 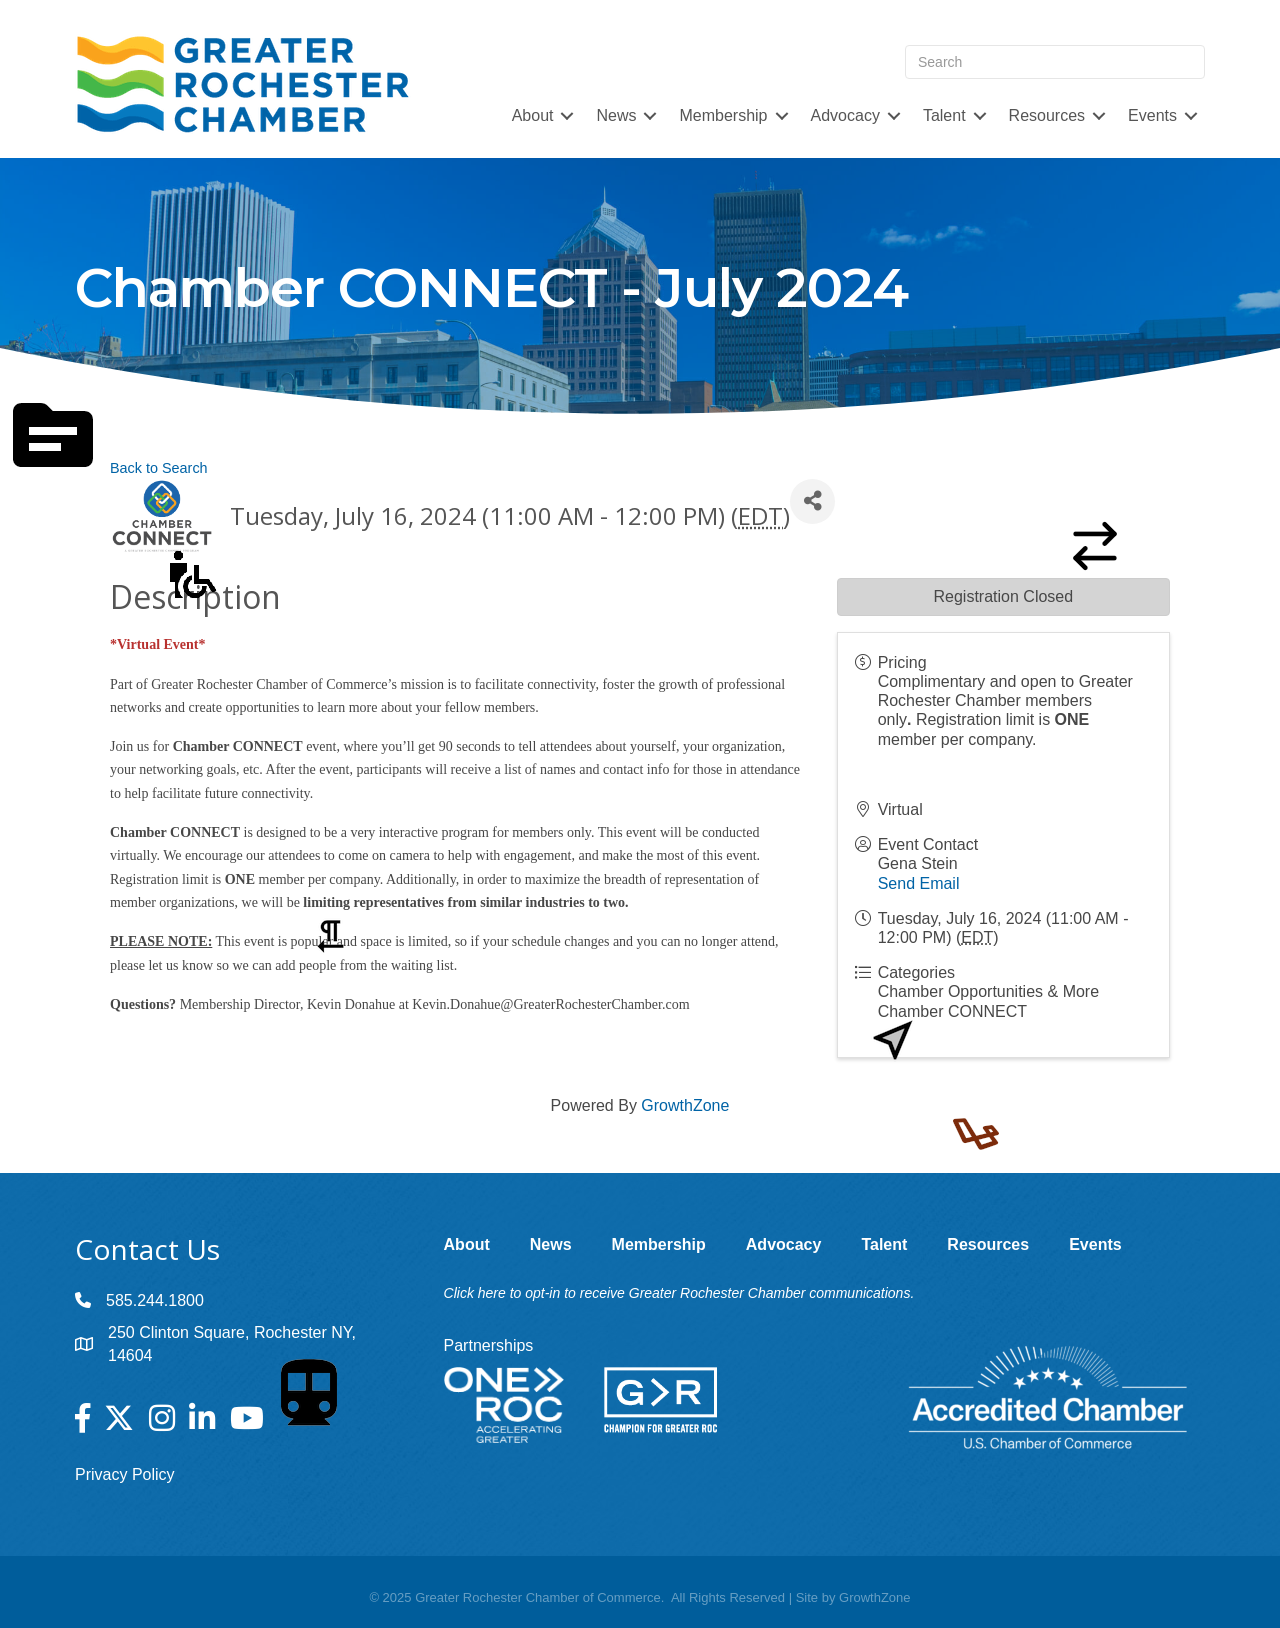 What do you see at coordinates (1095, 546) in the screenshot?
I see `swap or exchange items` at bounding box center [1095, 546].